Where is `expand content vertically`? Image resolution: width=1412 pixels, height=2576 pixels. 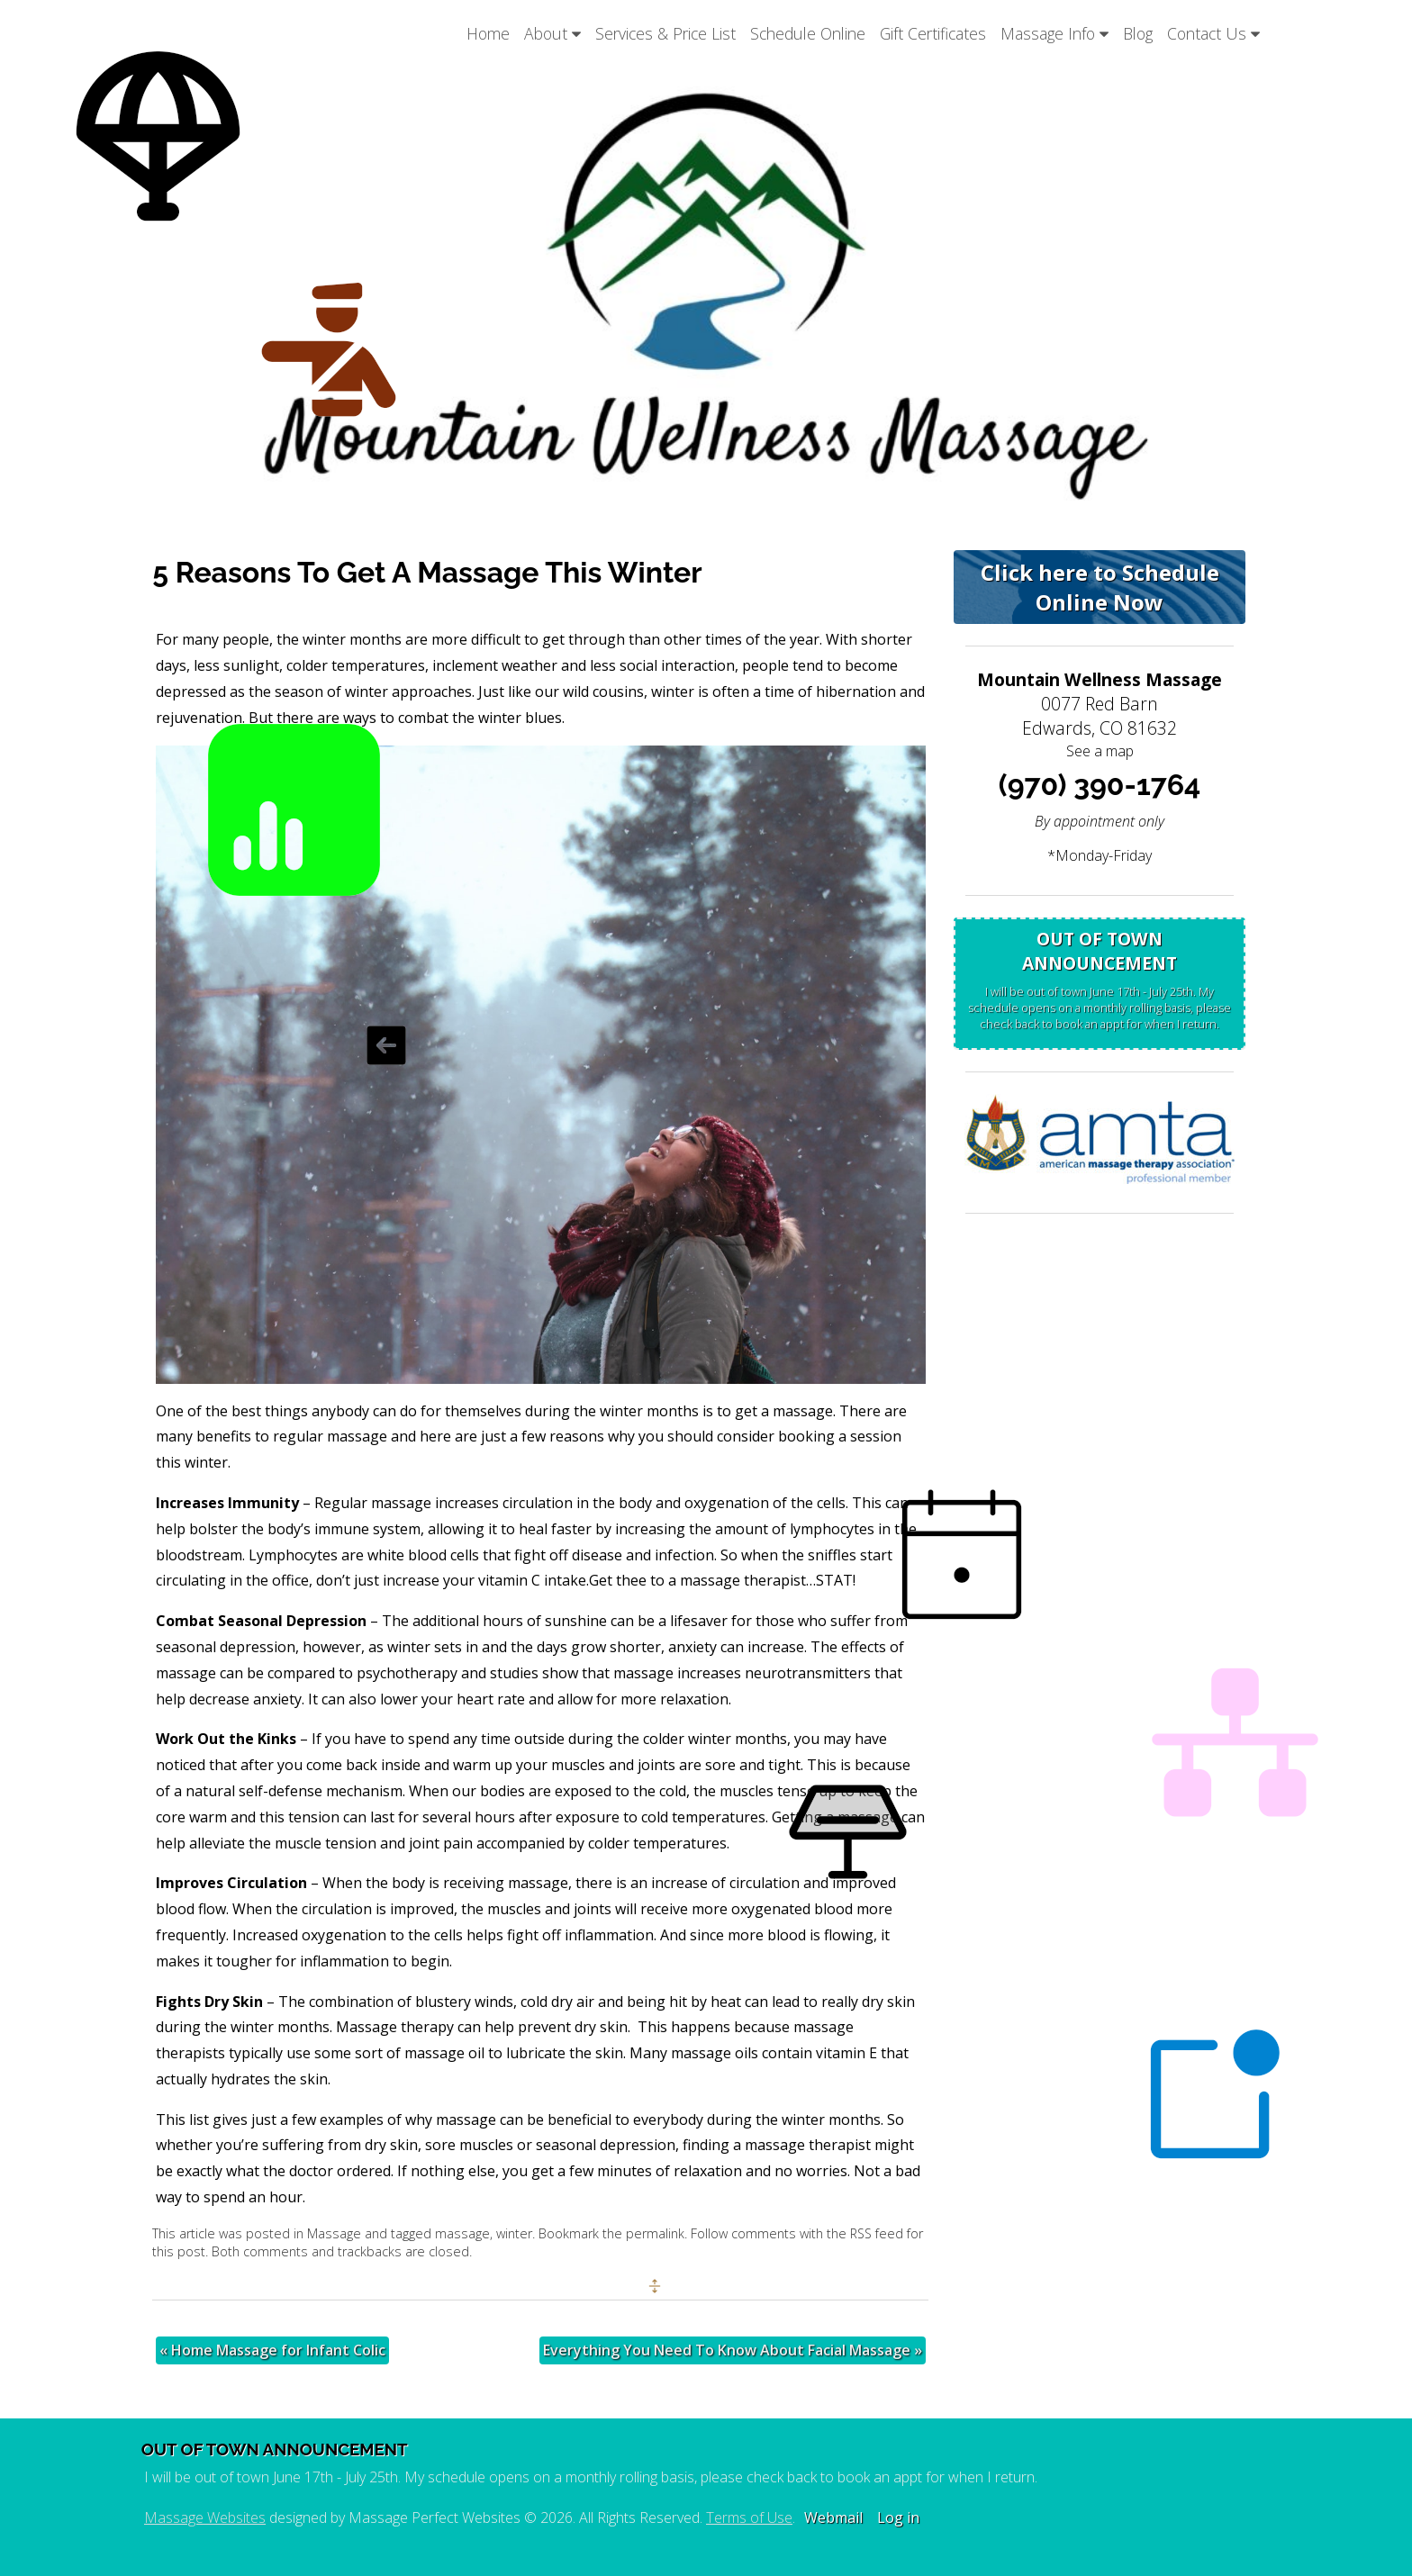 expand content vertically is located at coordinates (655, 2286).